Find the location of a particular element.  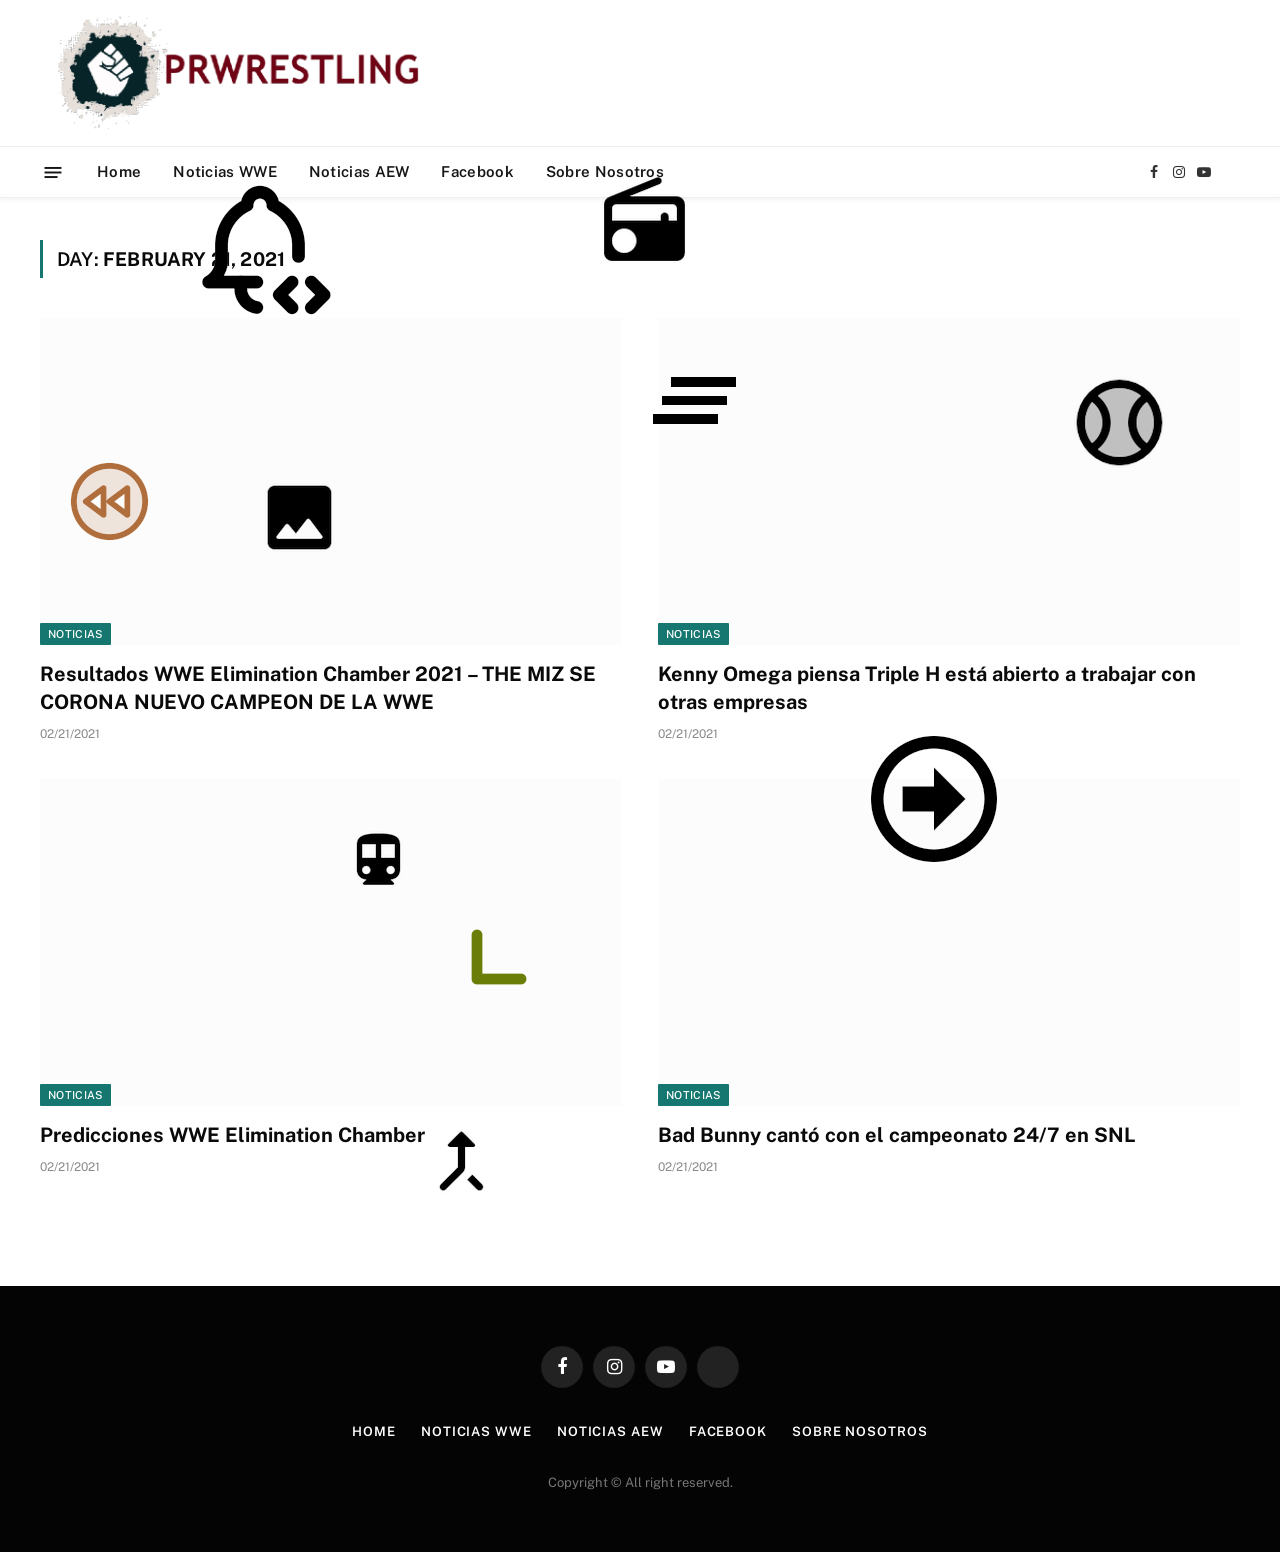

view image or photo is located at coordinates (299, 517).